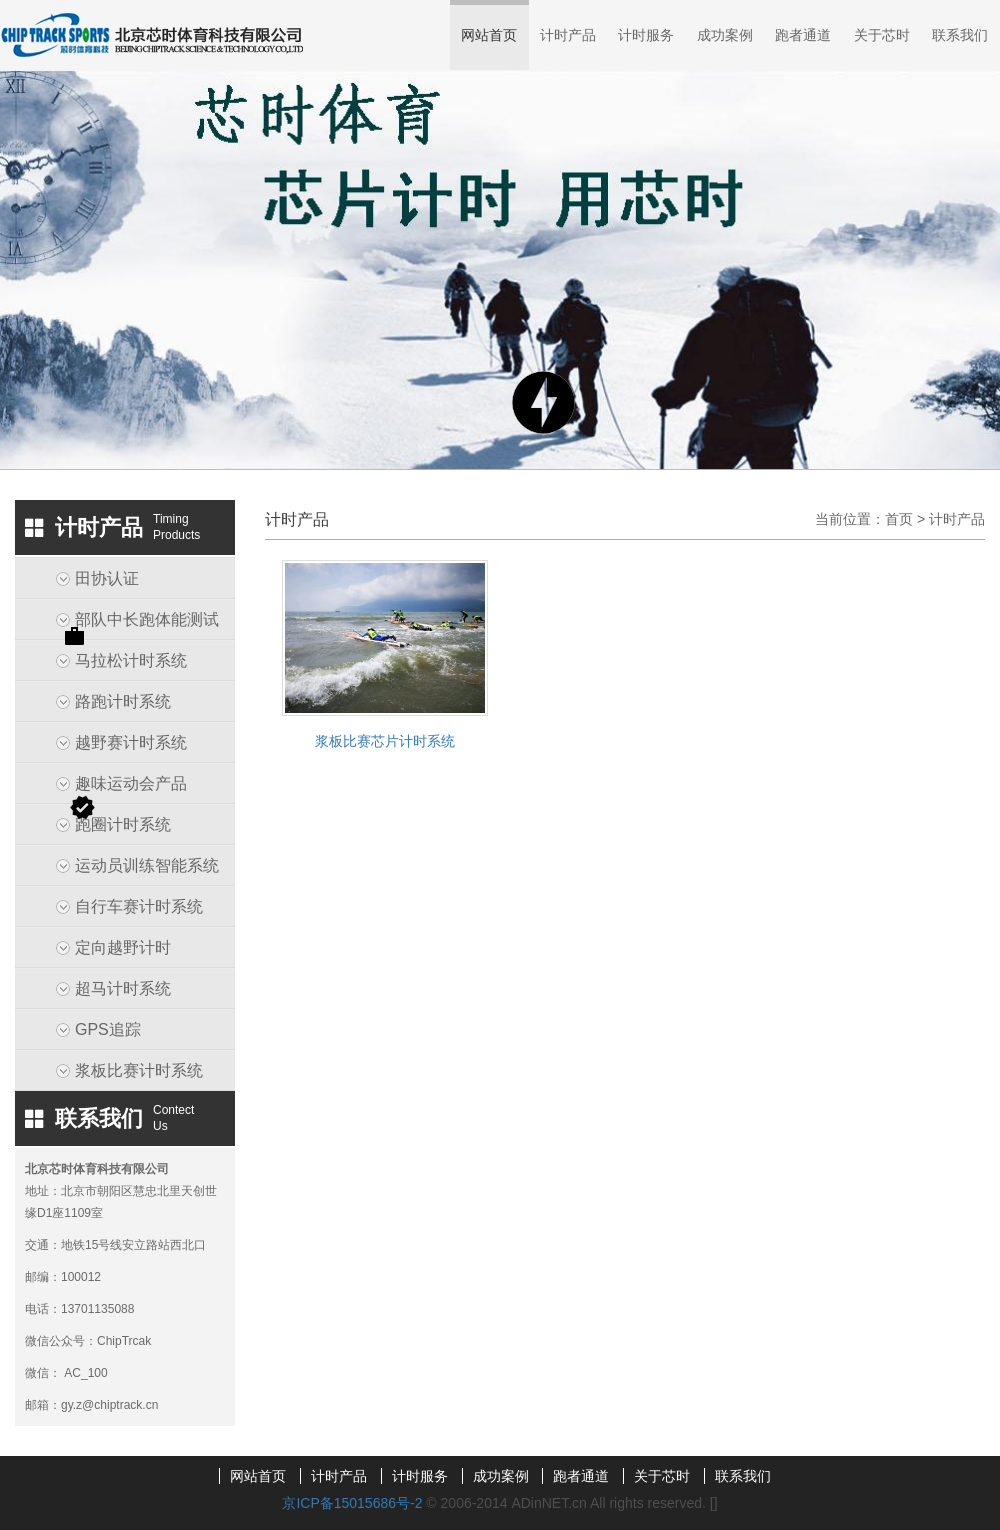 The height and width of the screenshot is (1530, 1000). What do you see at coordinates (543, 402) in the screenshot?
I see `indicates offline mode or cached content available` at bounding box center [543, 402].